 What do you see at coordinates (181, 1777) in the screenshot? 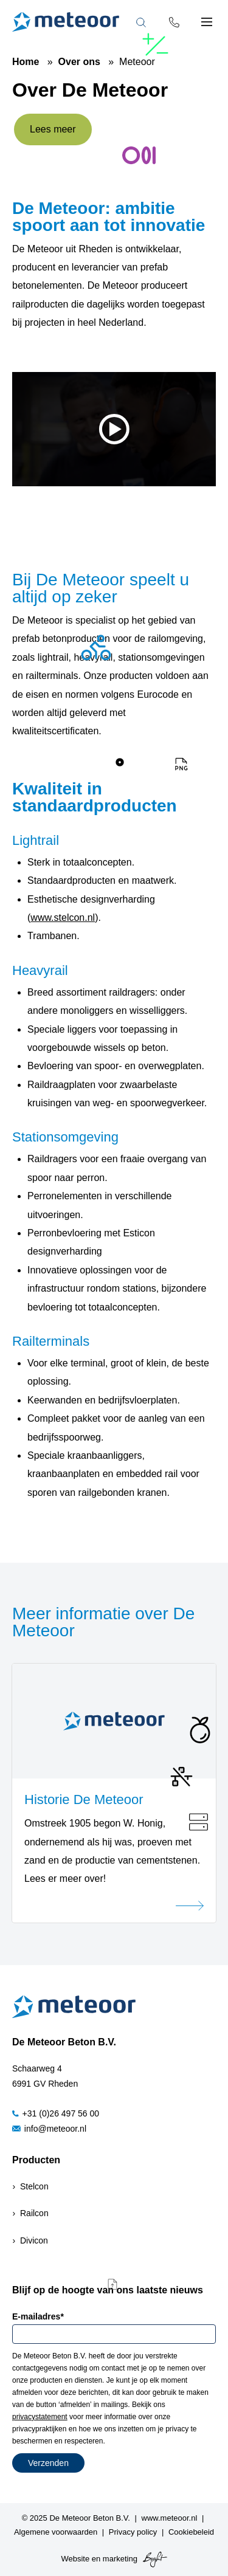
I see `network connection unavailable` at bounding box center [181, 1777].